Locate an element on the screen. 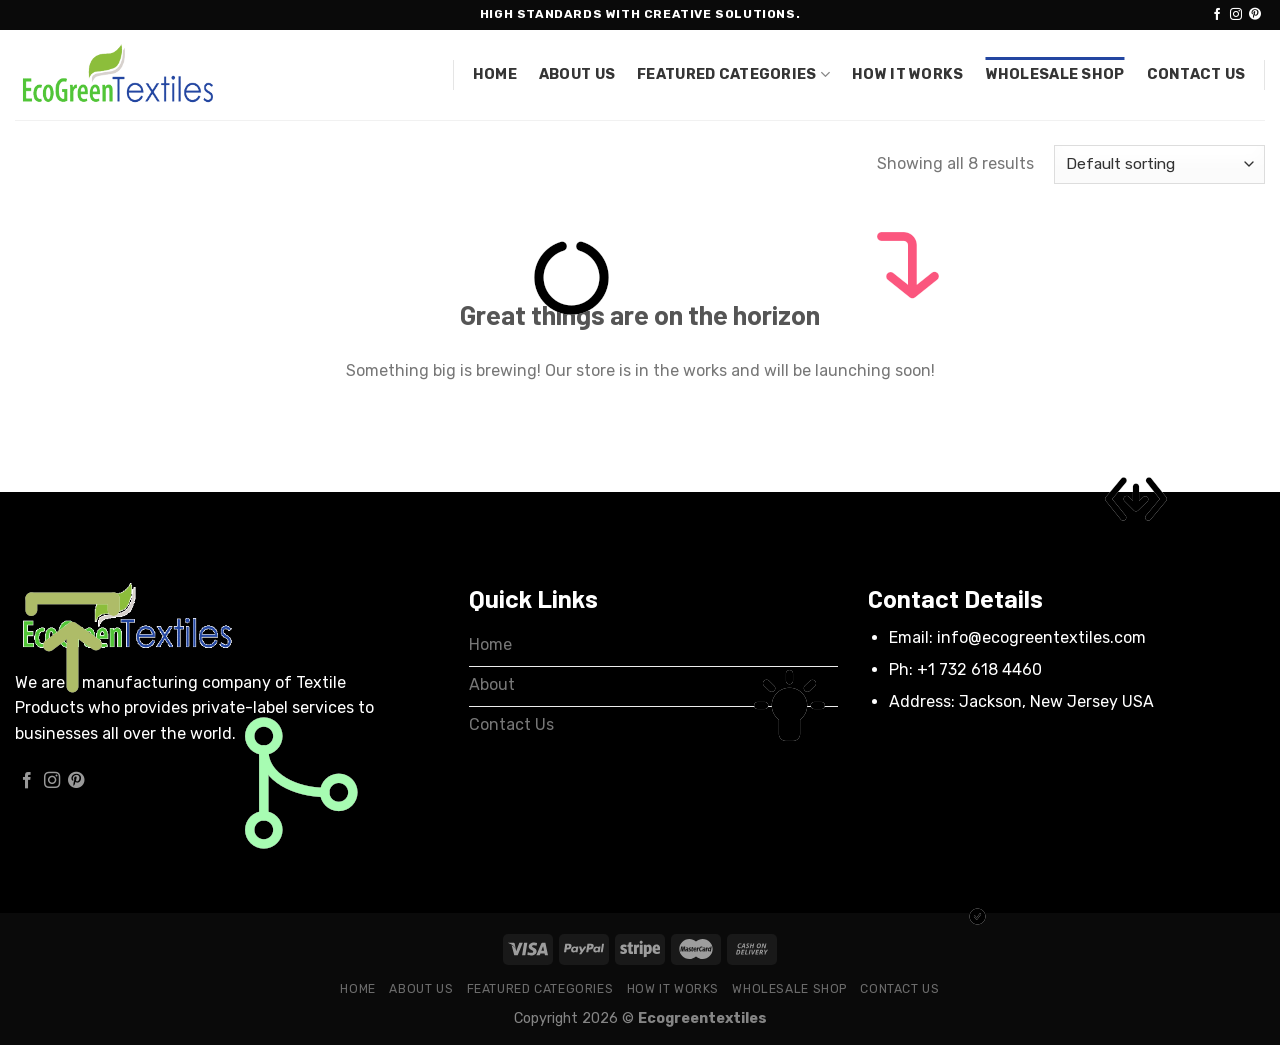 Image resolution: width=1280 pixels, height=1045 pixels. access tips or suggestions is located at coordinates (789, 705).